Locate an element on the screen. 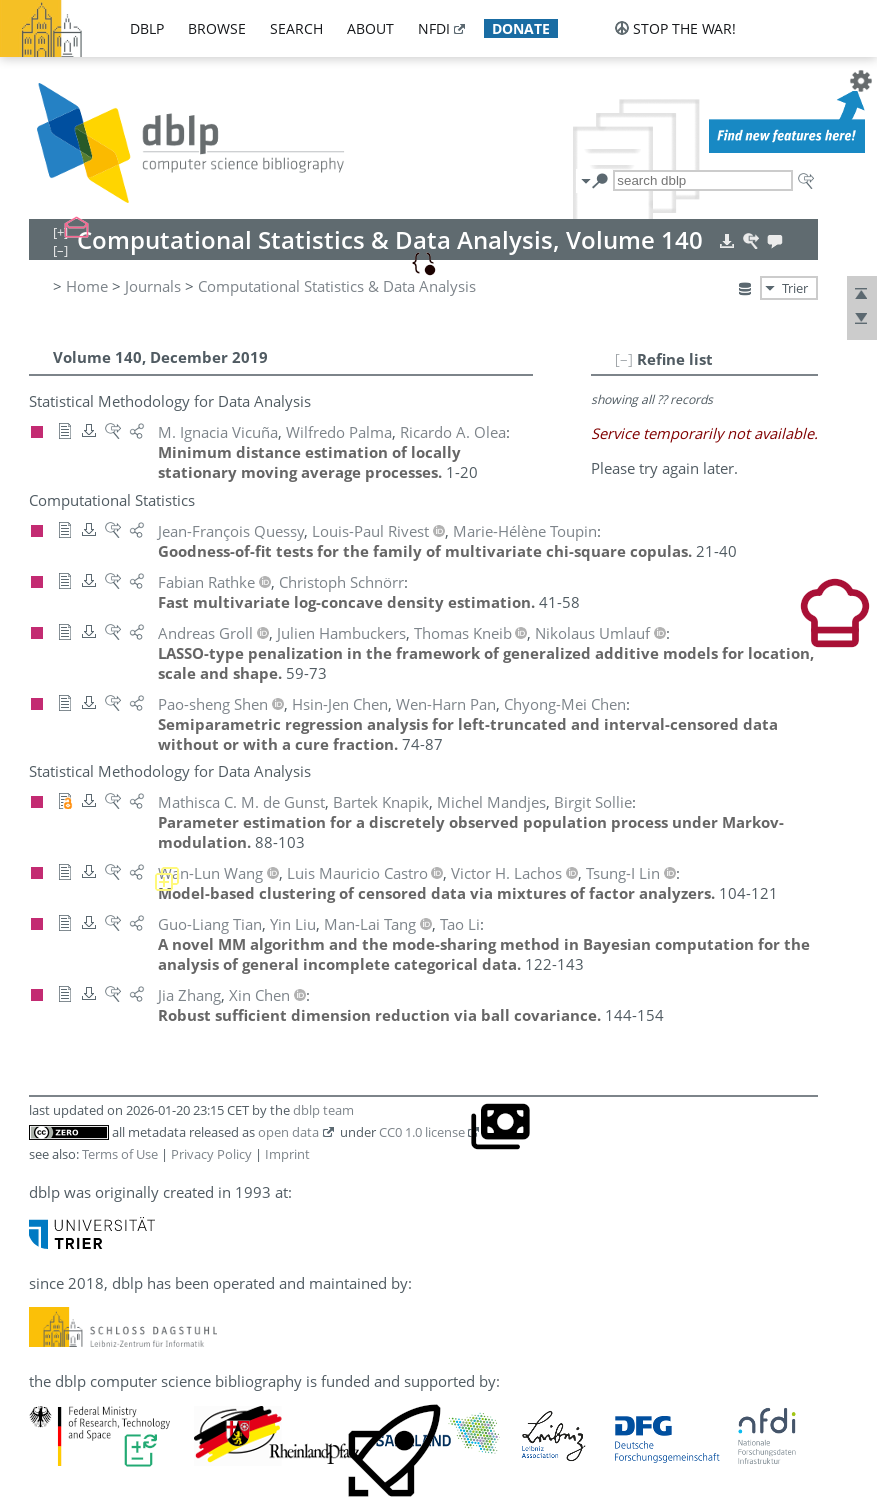 The height and width of the screenshot is (1511, 877). sync or restore an editing session is located at coordinates (138, 1450).